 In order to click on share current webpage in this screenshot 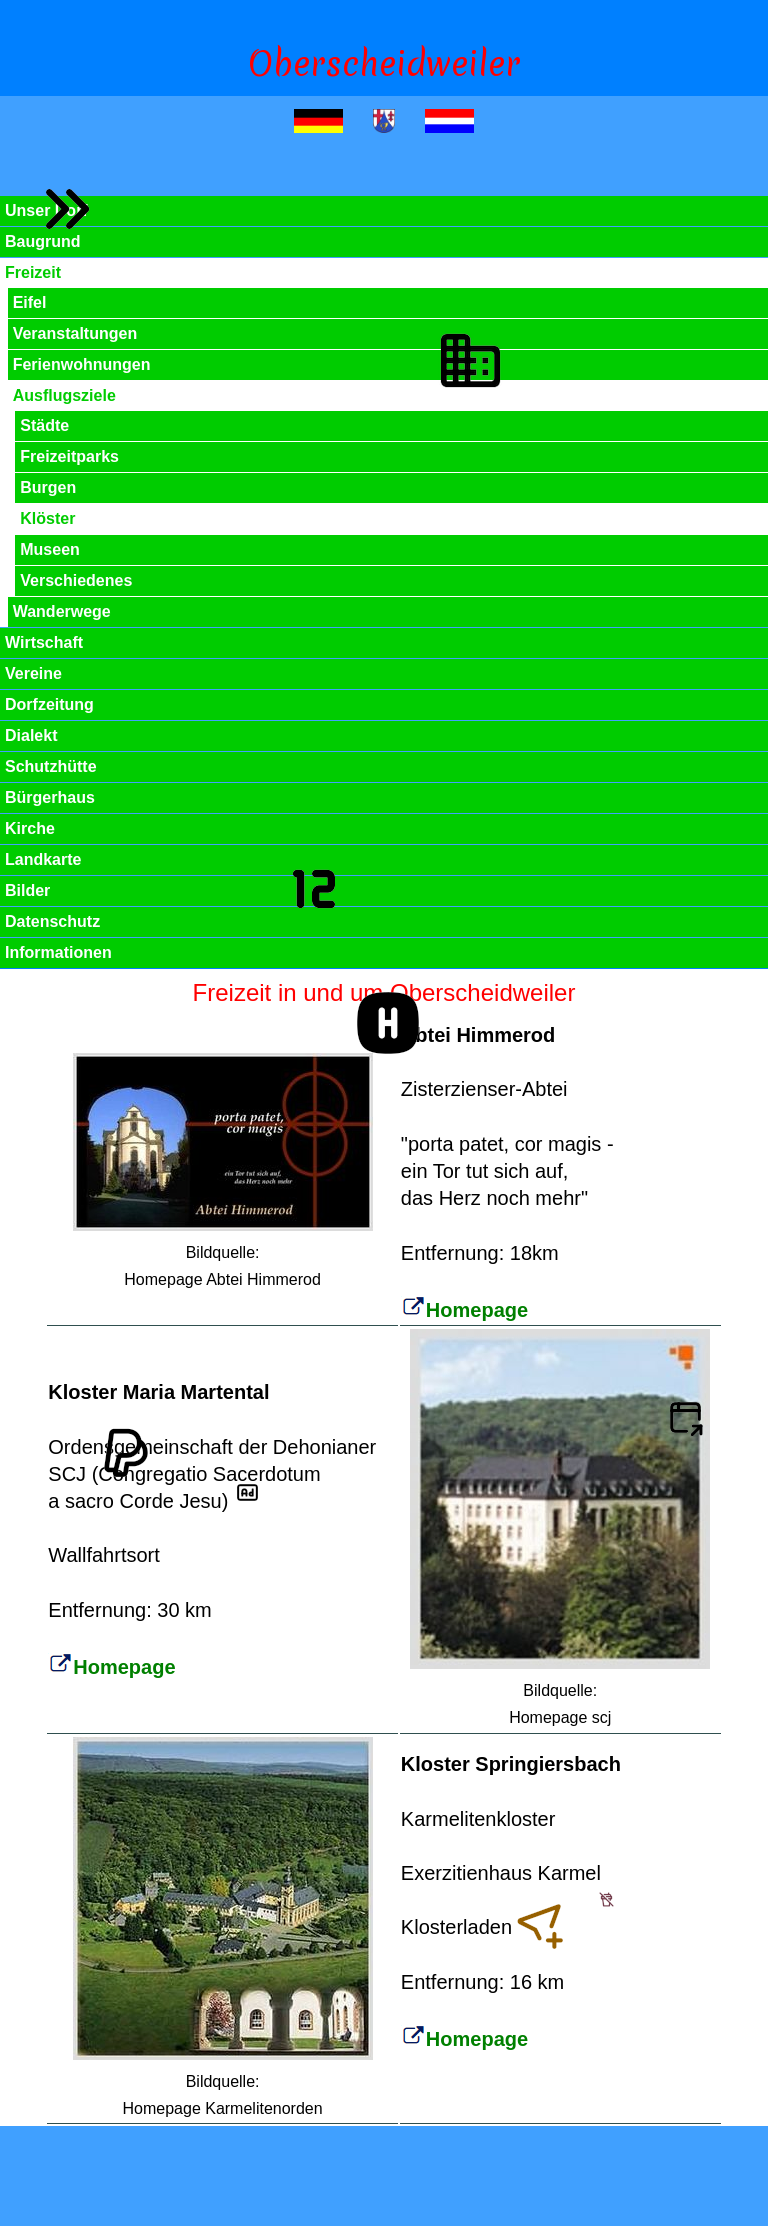, I will do `click(685, 1417)`.